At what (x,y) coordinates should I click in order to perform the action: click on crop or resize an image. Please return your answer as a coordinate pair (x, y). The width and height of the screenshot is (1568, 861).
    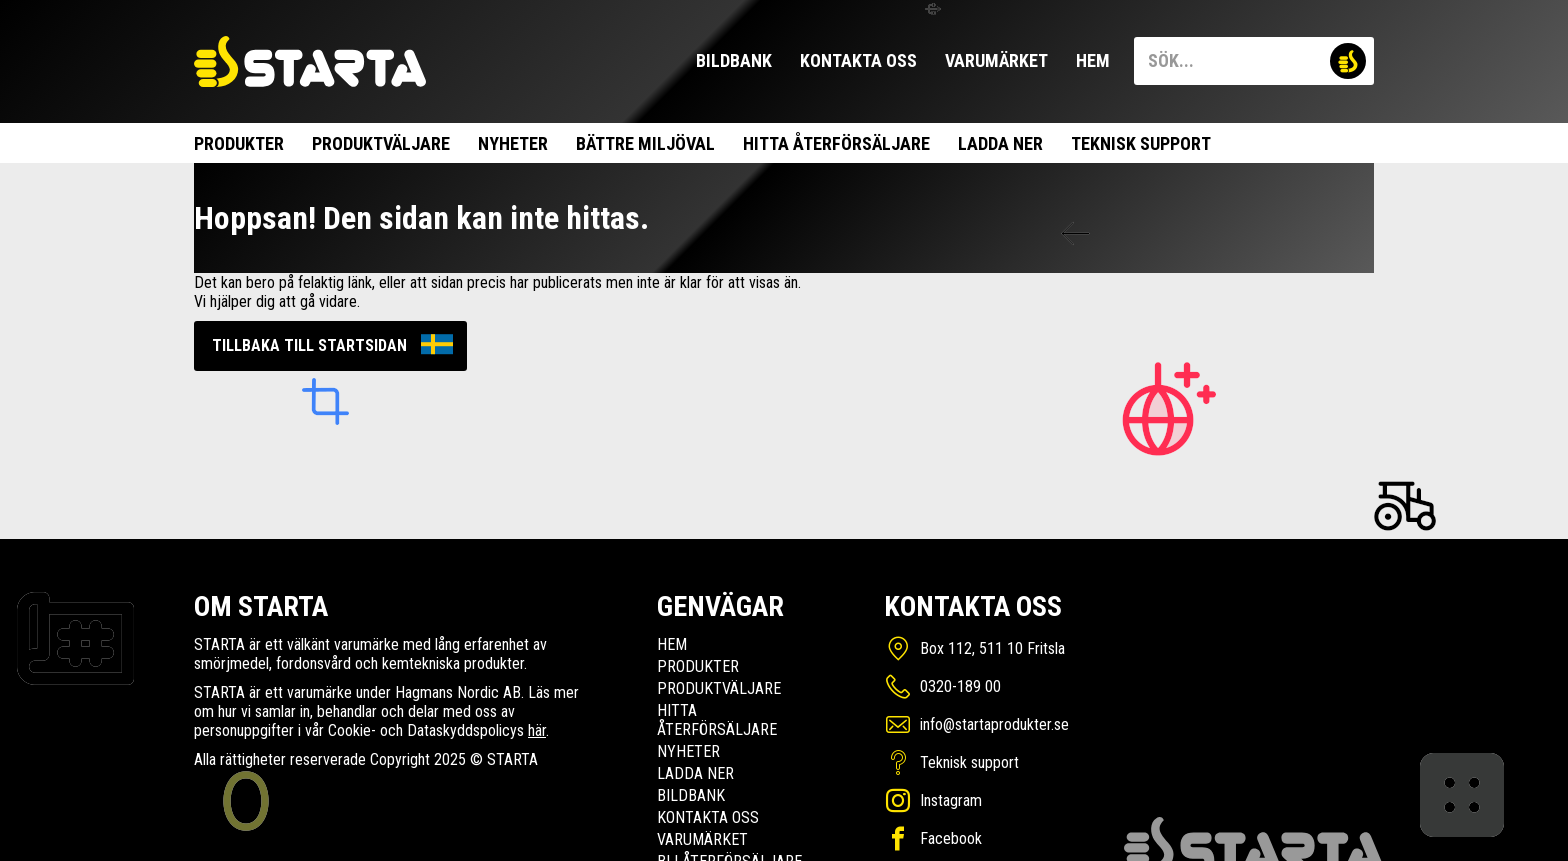
    Looking at the image, I should click on (325, 401).